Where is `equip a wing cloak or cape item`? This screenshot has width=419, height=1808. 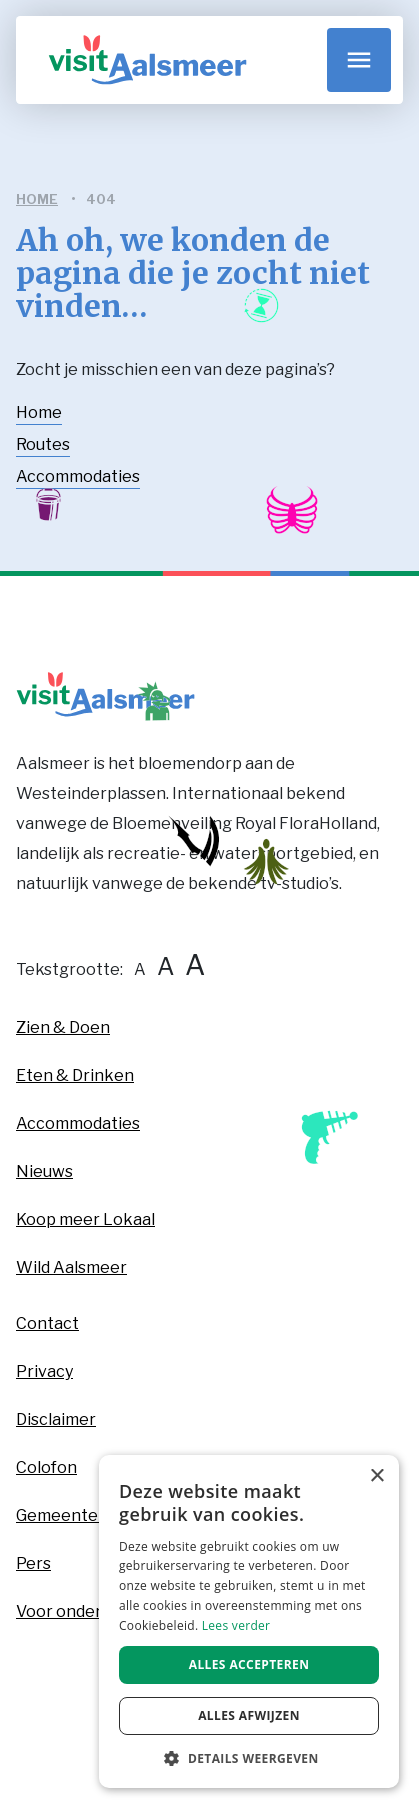 equip a wing cloak or cape item is located at coordinates (266, 861).